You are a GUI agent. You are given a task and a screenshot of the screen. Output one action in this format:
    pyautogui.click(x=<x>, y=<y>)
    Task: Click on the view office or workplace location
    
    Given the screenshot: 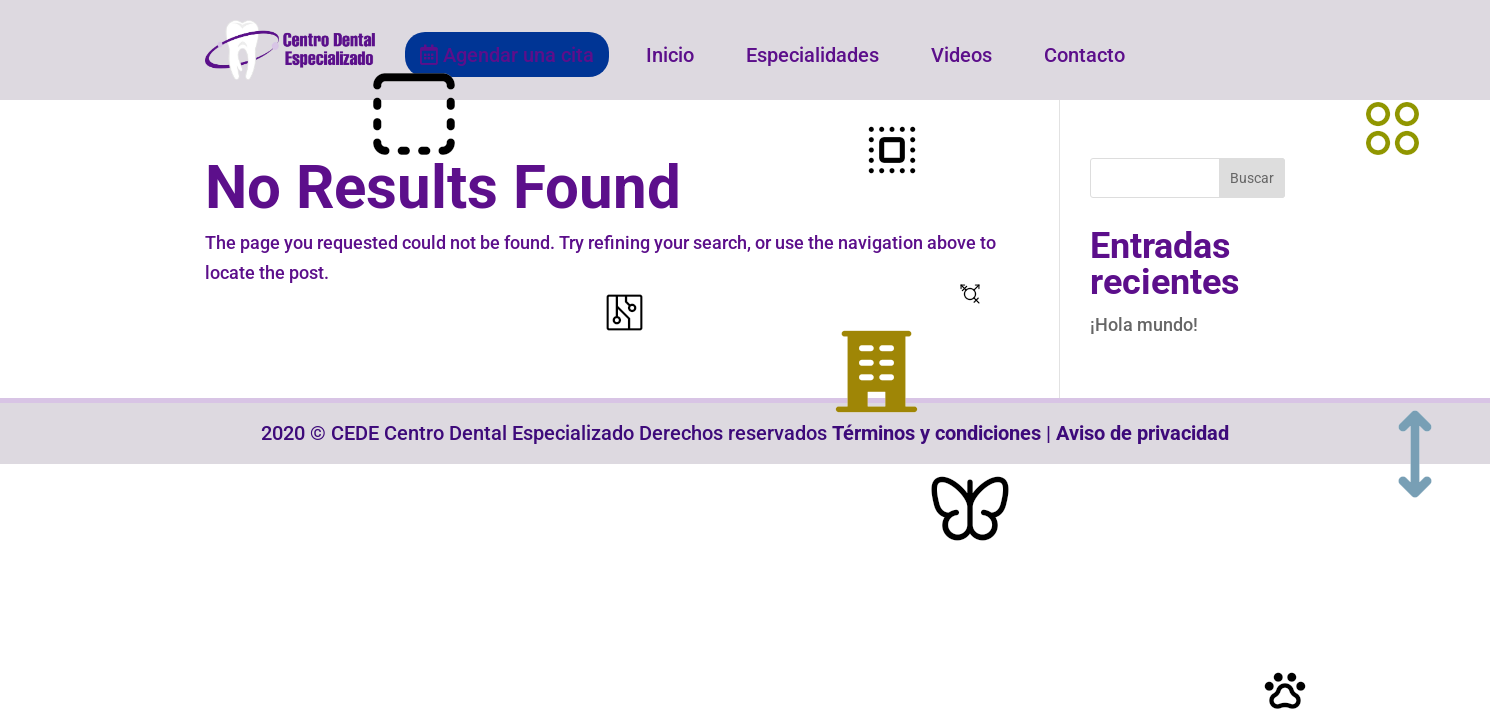 What is the action you would take?
    pyautogui.click(x=876, y=371)
    